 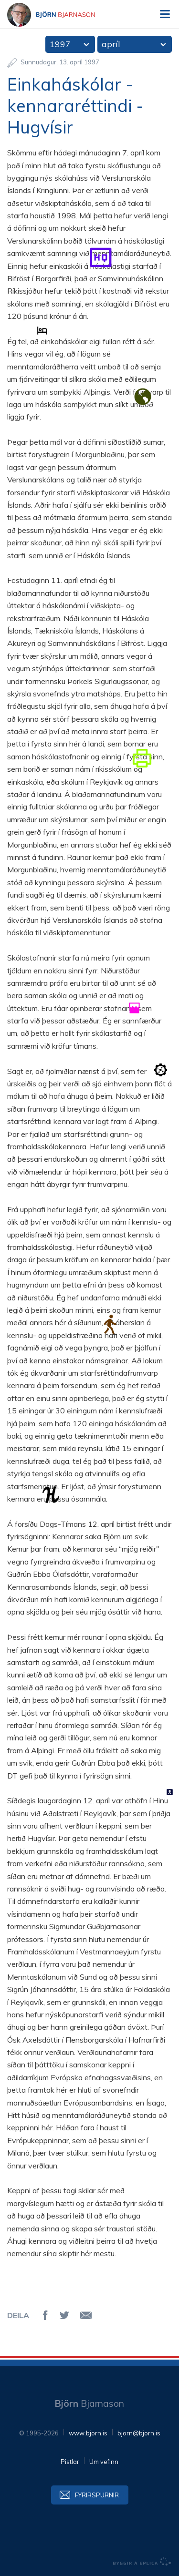 What do you see at coordinates (160, 1070) in the screenshot?
I see `SVGO tool or SVG optimization settings` at bounding box center [160, 1070].